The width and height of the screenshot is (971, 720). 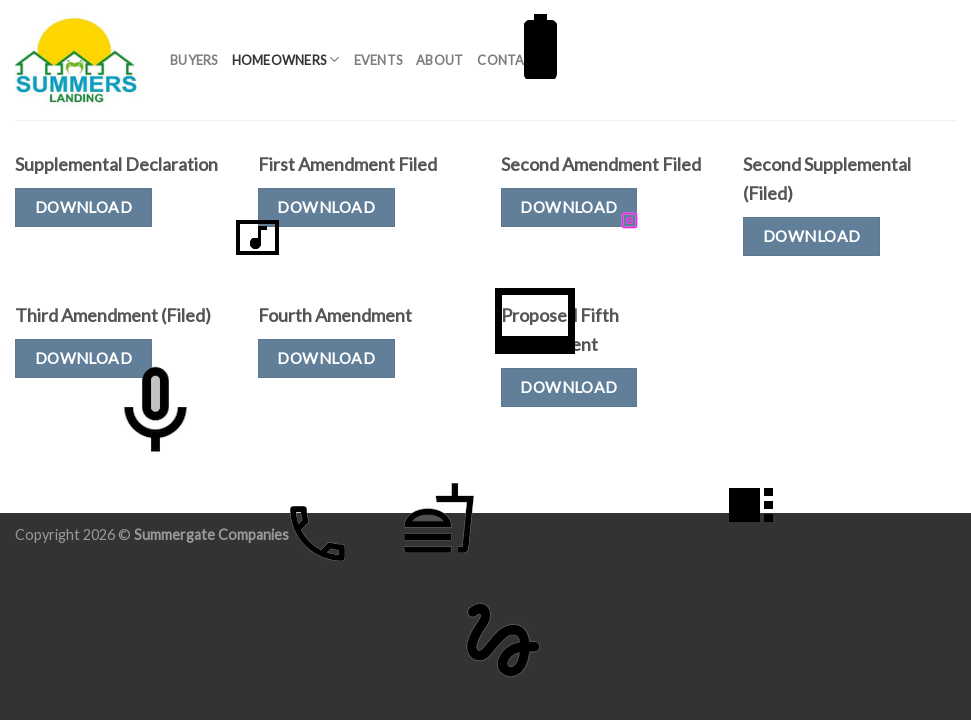 What do you see at coordinates (503, 640) in the screenshot?
I see `draw or write with gesture input` at bounding box center [503, 640].